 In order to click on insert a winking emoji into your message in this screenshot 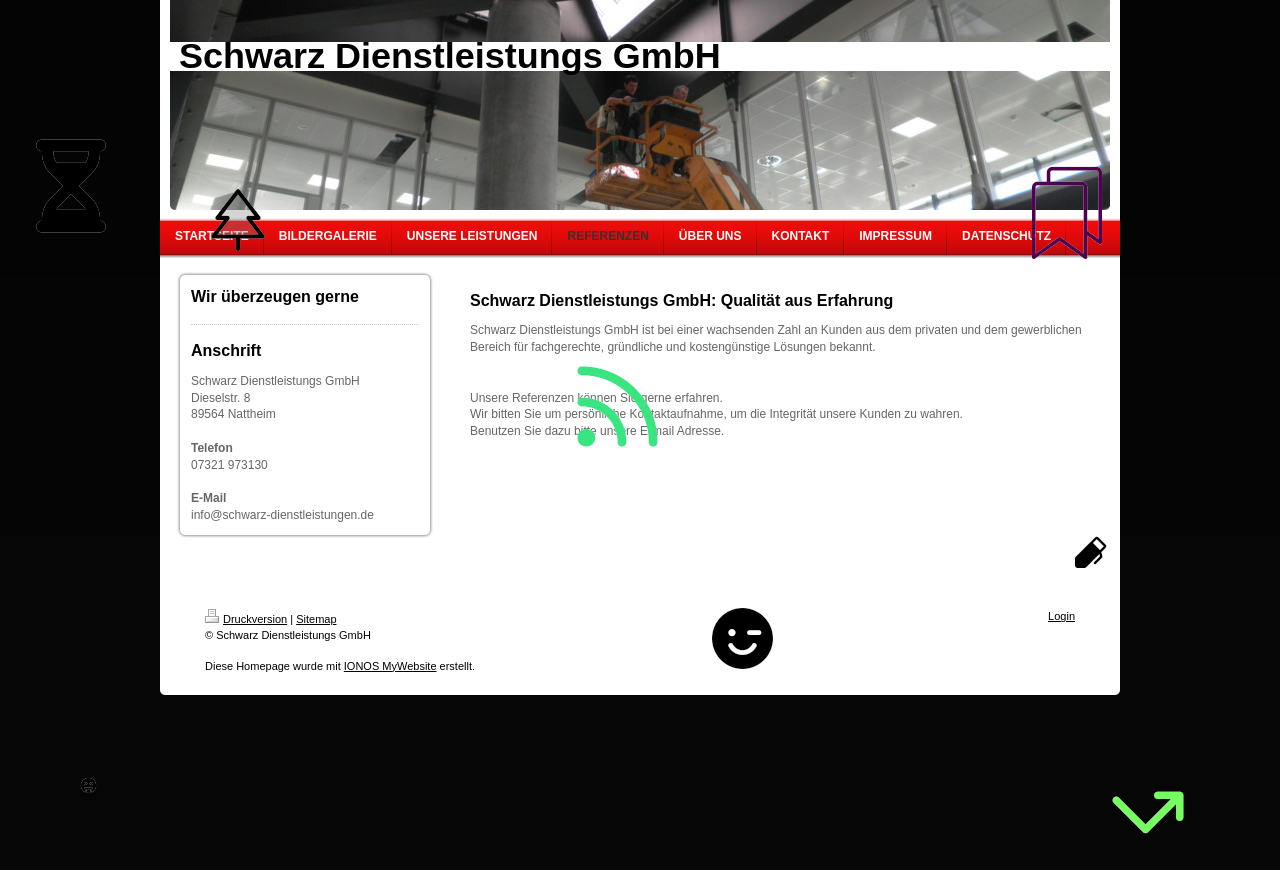, I will do `click(742, 638)`.